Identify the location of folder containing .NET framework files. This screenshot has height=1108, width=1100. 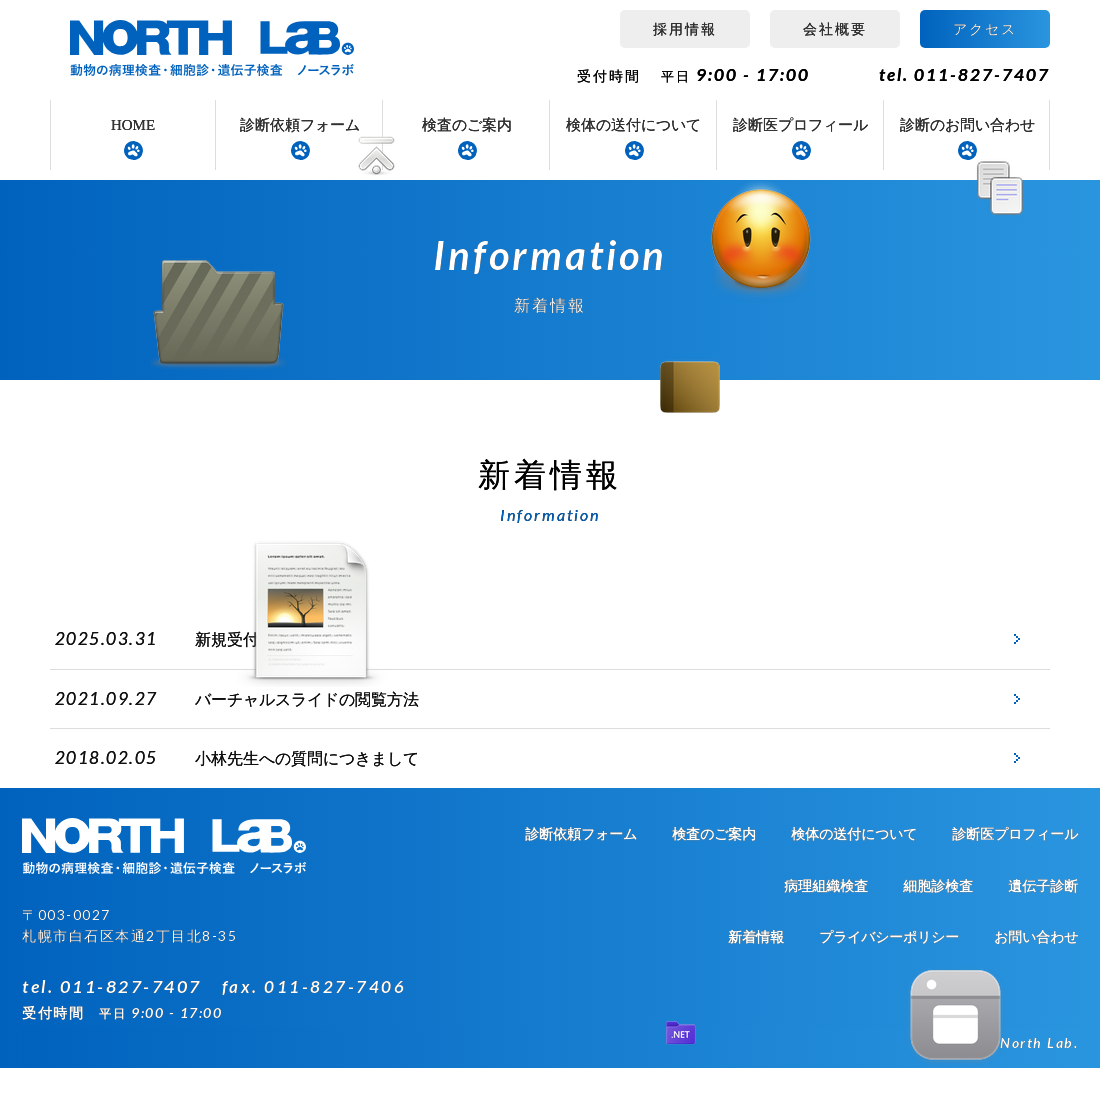
(680, 1033).